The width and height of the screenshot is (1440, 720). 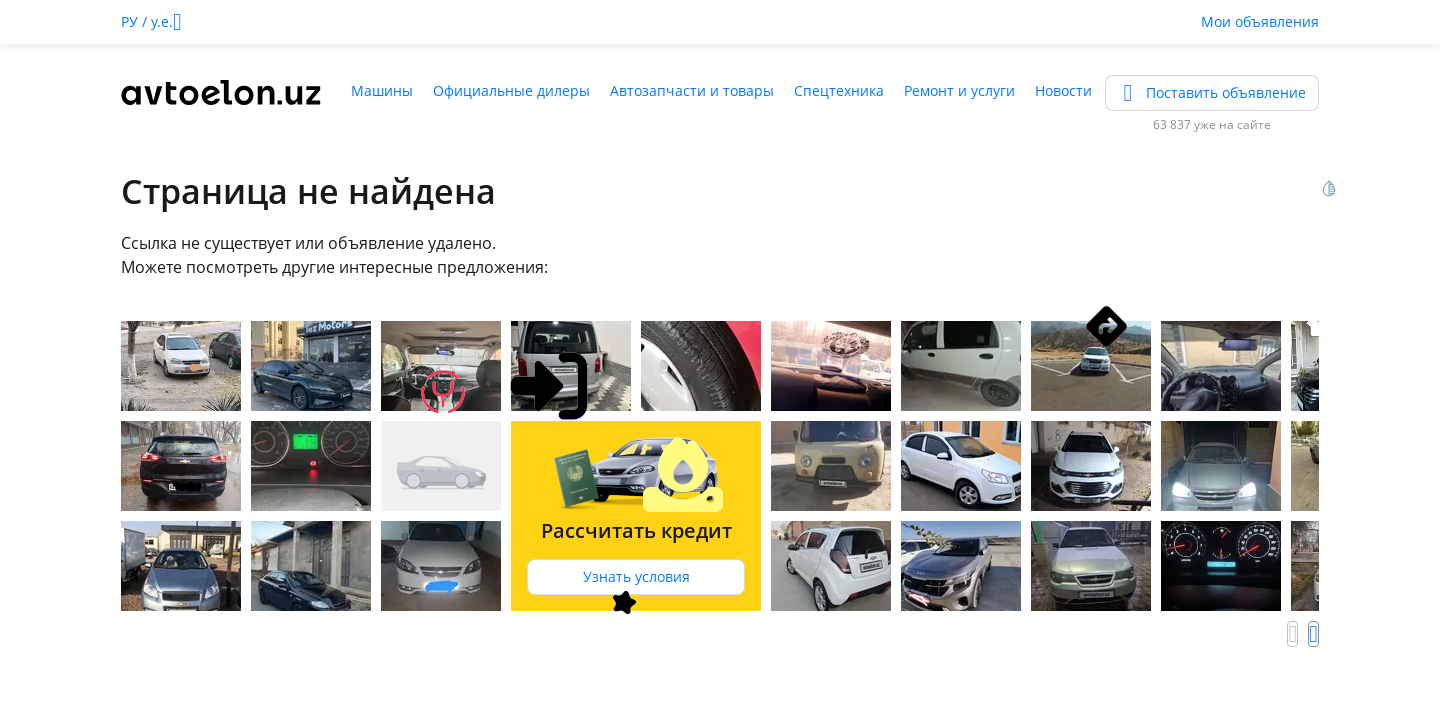 I want to click on access stove or cooking settings, so click(x=683, y=477).